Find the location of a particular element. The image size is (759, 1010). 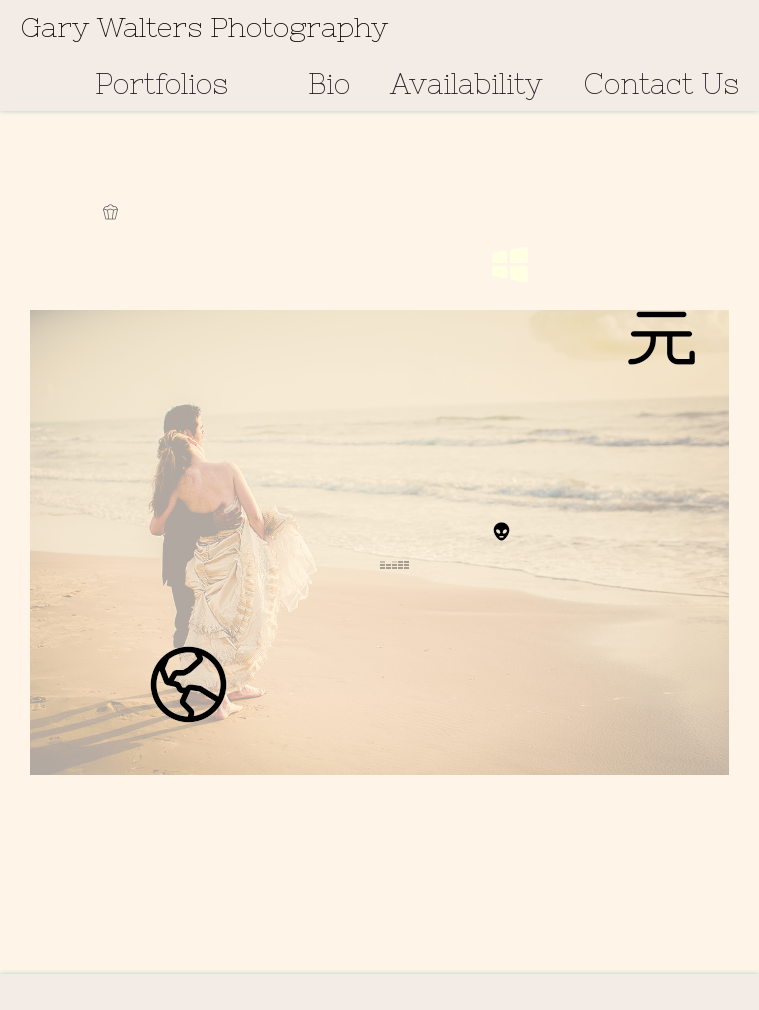

open the Windows start menu is located at coordinates (511, 264).